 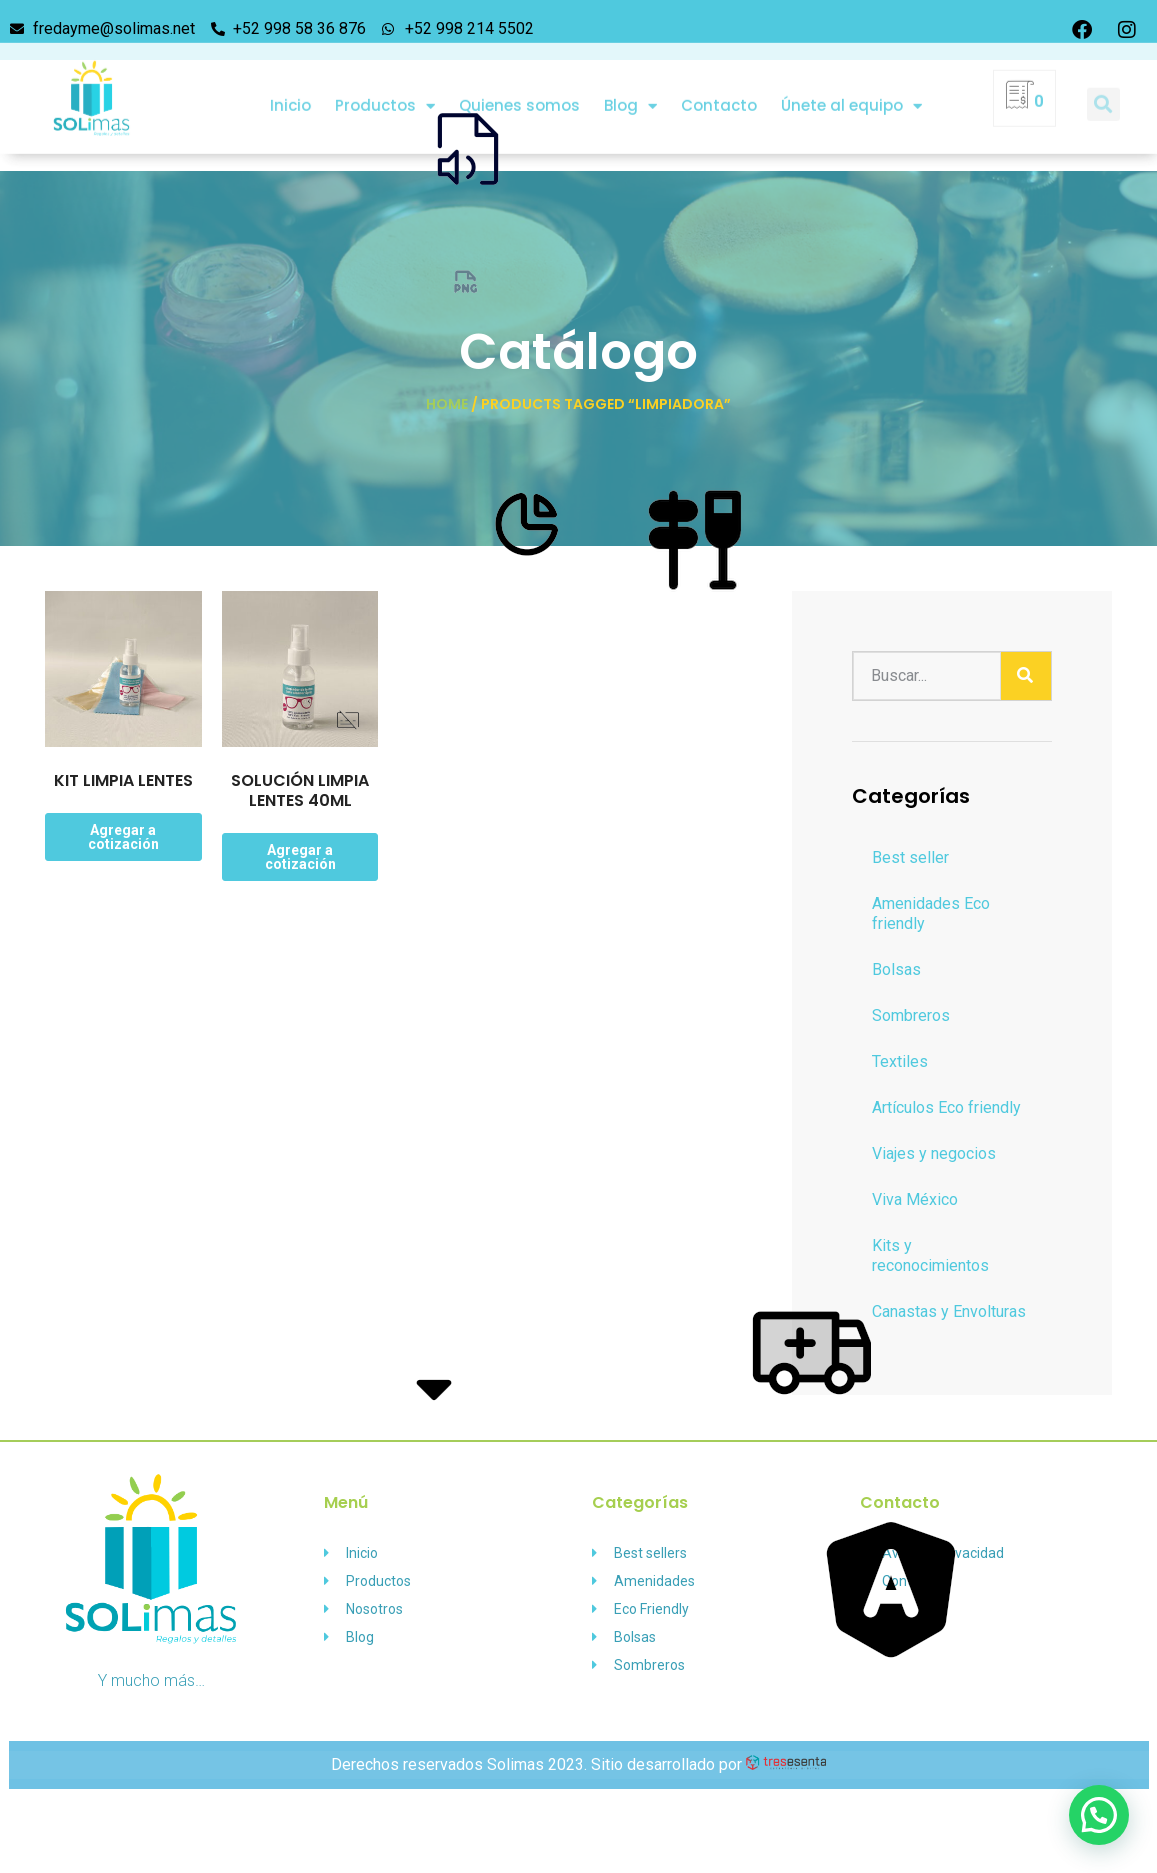 What do you see at coordinates (348, 720) in the screenshot?
I see `disable subtitles or closed captions` at bounding box center [348, 720].